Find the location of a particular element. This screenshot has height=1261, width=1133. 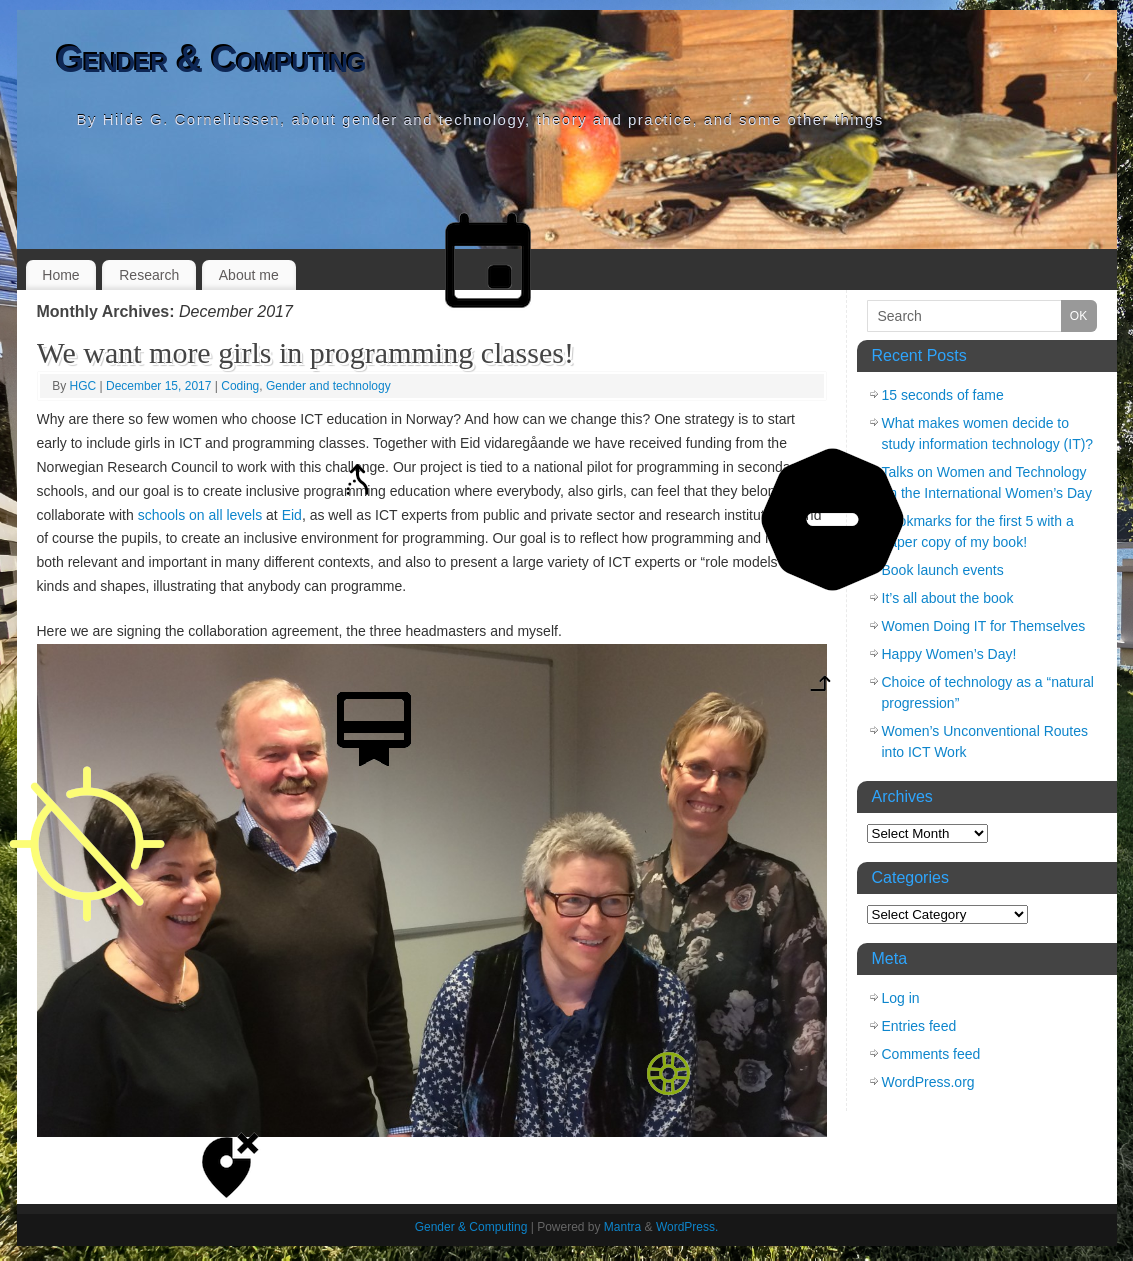

remove a saved location pin is located at coordinates (226, 1164).